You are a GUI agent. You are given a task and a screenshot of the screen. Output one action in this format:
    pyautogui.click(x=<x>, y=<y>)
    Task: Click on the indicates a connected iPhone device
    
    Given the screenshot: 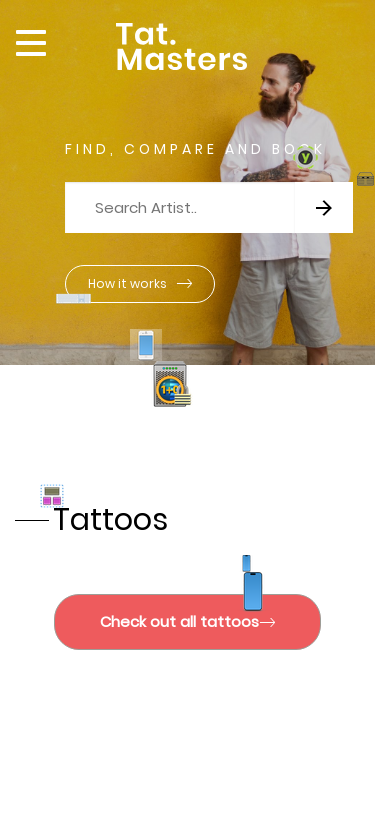 What is the action you would take?
    pyautogui.click(x=246, y=563)
    